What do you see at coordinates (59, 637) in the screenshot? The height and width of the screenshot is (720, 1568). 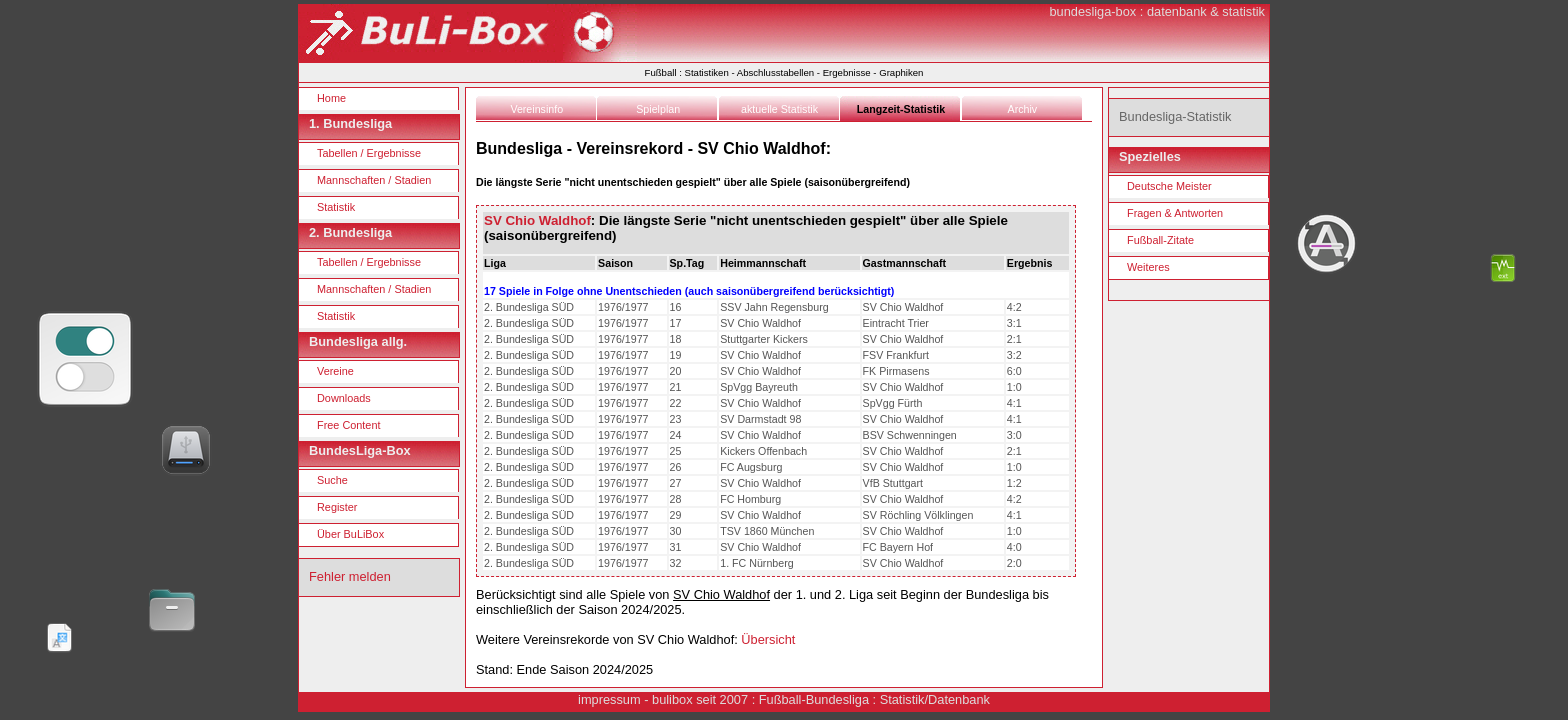 I see `a gettext translation file for software localization` at bounding box center [59, 637].